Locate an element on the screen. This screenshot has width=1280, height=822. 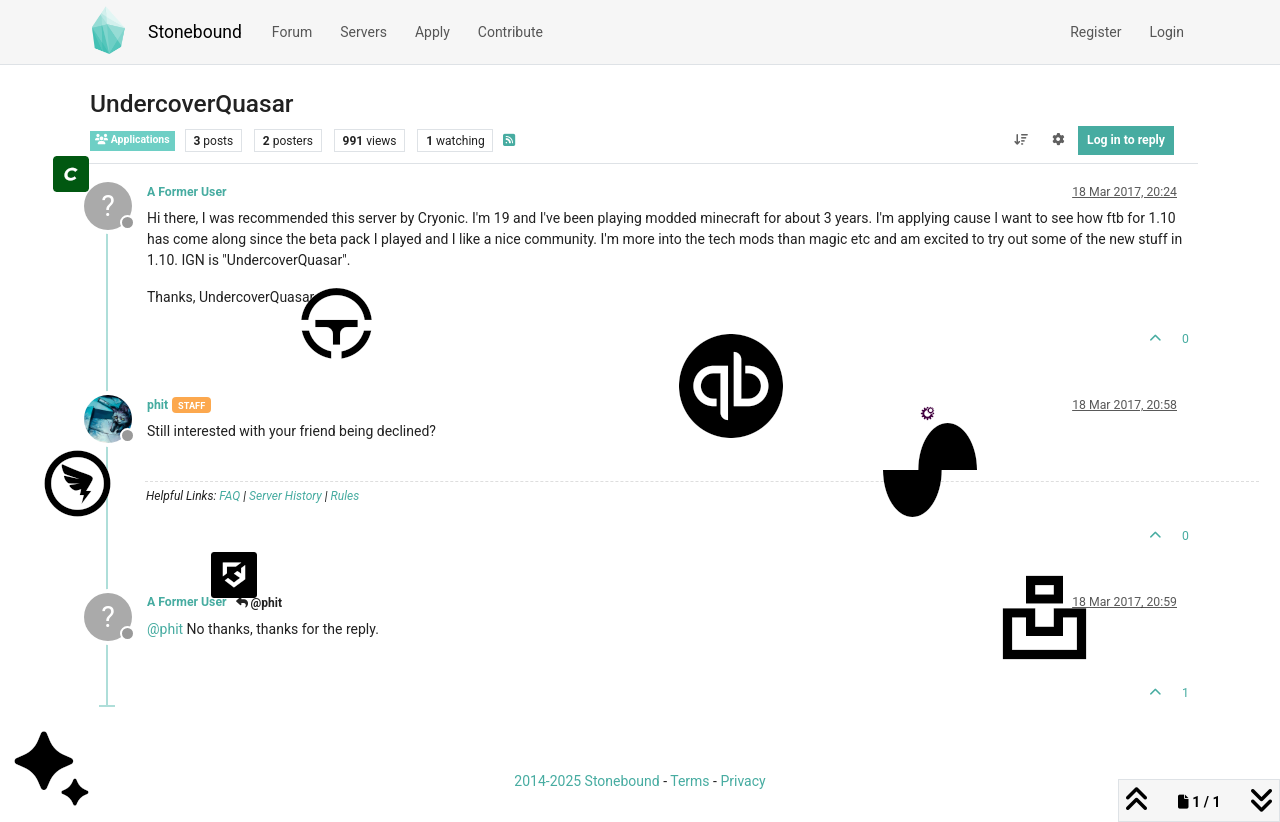
unsplash logo - access free stock photos is located at coordinates (1044, 617).